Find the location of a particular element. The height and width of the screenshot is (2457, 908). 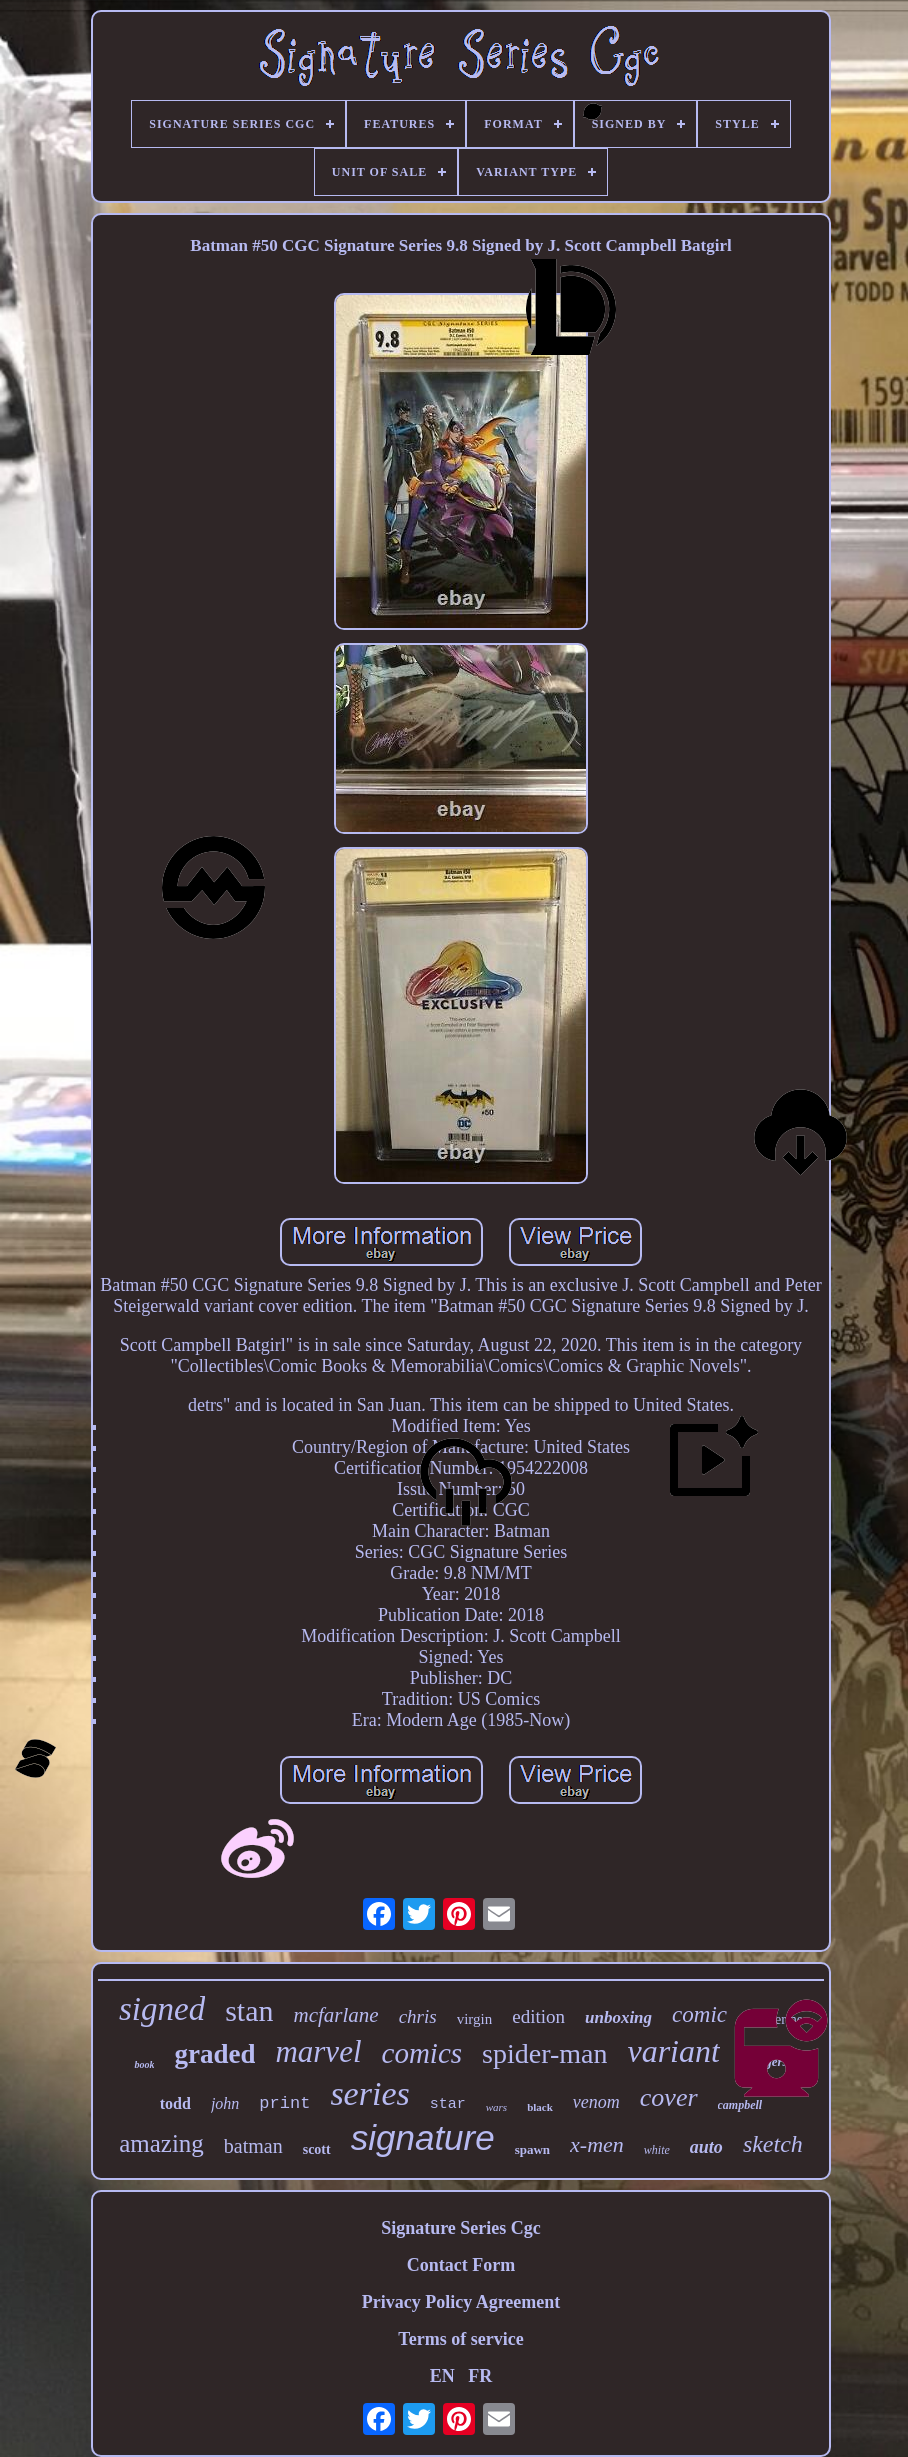

link to Solid project or decentralized web services is located at coordinates (35, 1758).